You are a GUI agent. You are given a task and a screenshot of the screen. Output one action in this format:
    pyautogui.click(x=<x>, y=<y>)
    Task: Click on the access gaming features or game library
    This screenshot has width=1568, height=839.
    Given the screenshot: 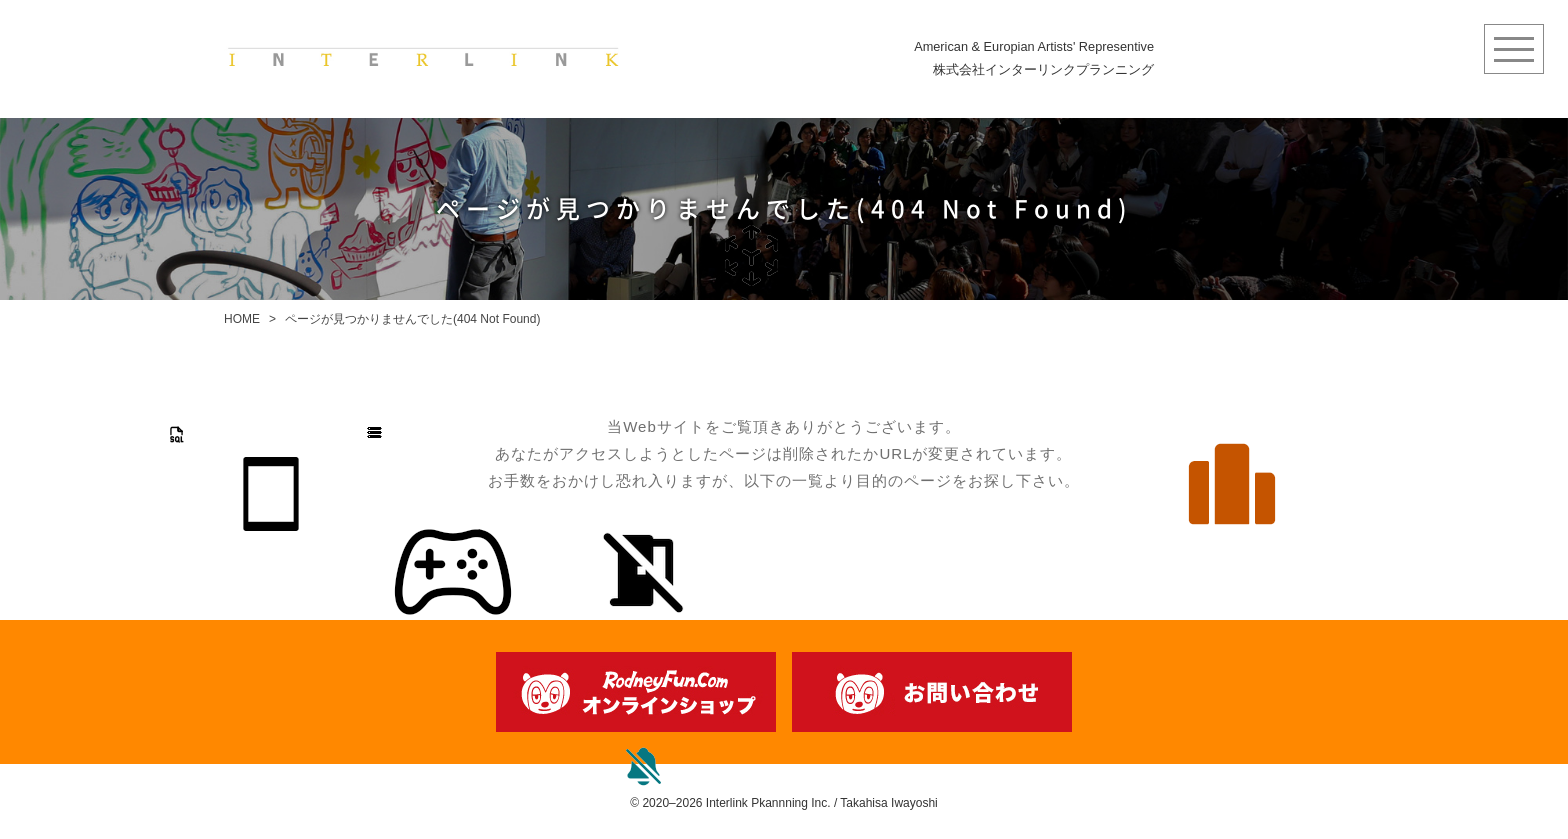 What is the action you would take?
    pyautogui.click(x=453, y=572)
    